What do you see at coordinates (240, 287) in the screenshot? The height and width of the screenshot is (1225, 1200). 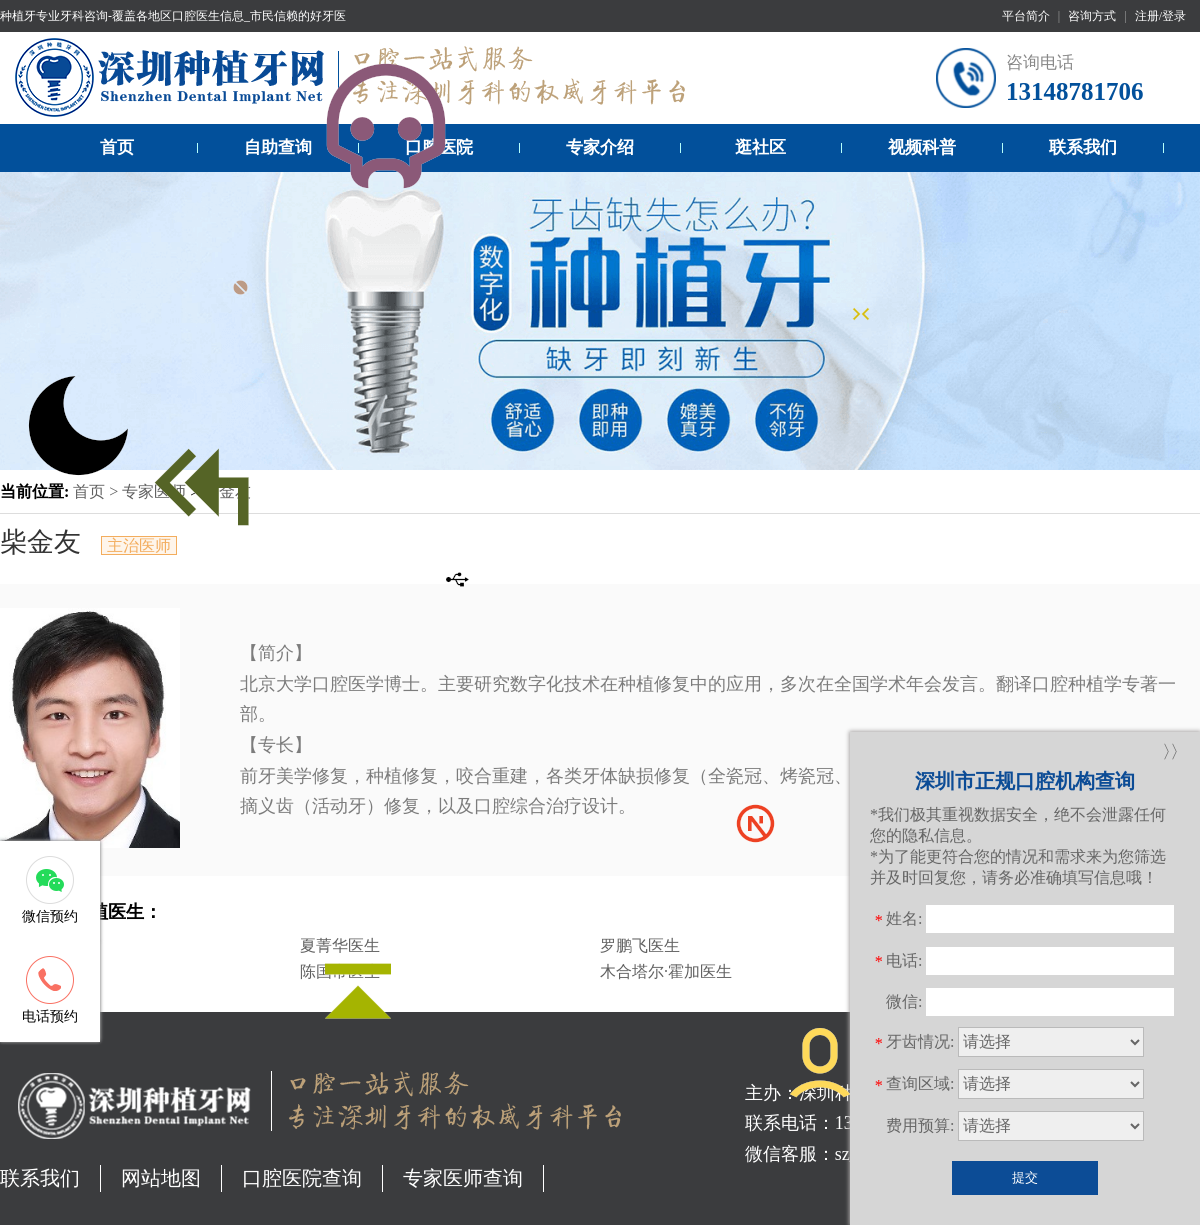 I see `indicates a blocked or restricted action` at bounding box center [240, 287].